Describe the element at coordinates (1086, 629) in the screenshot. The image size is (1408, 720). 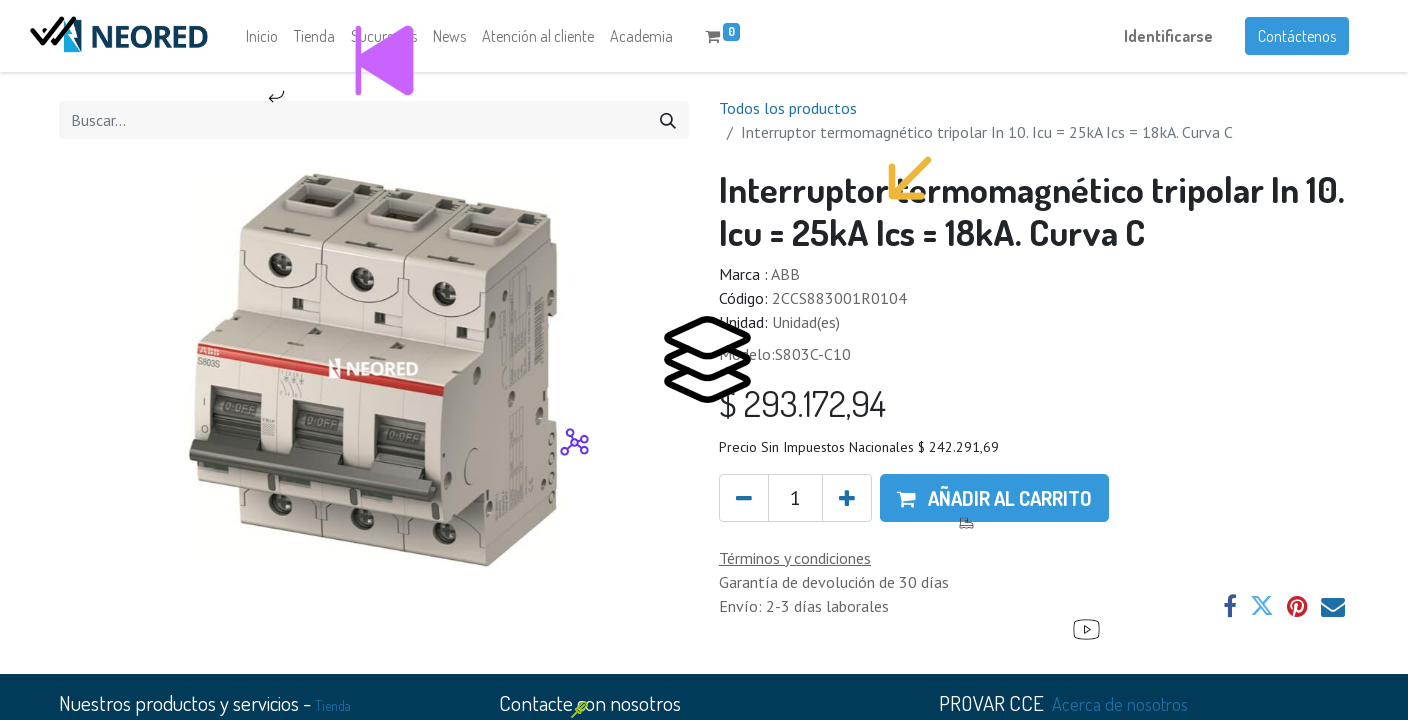
I see `open YouTube` at that location.